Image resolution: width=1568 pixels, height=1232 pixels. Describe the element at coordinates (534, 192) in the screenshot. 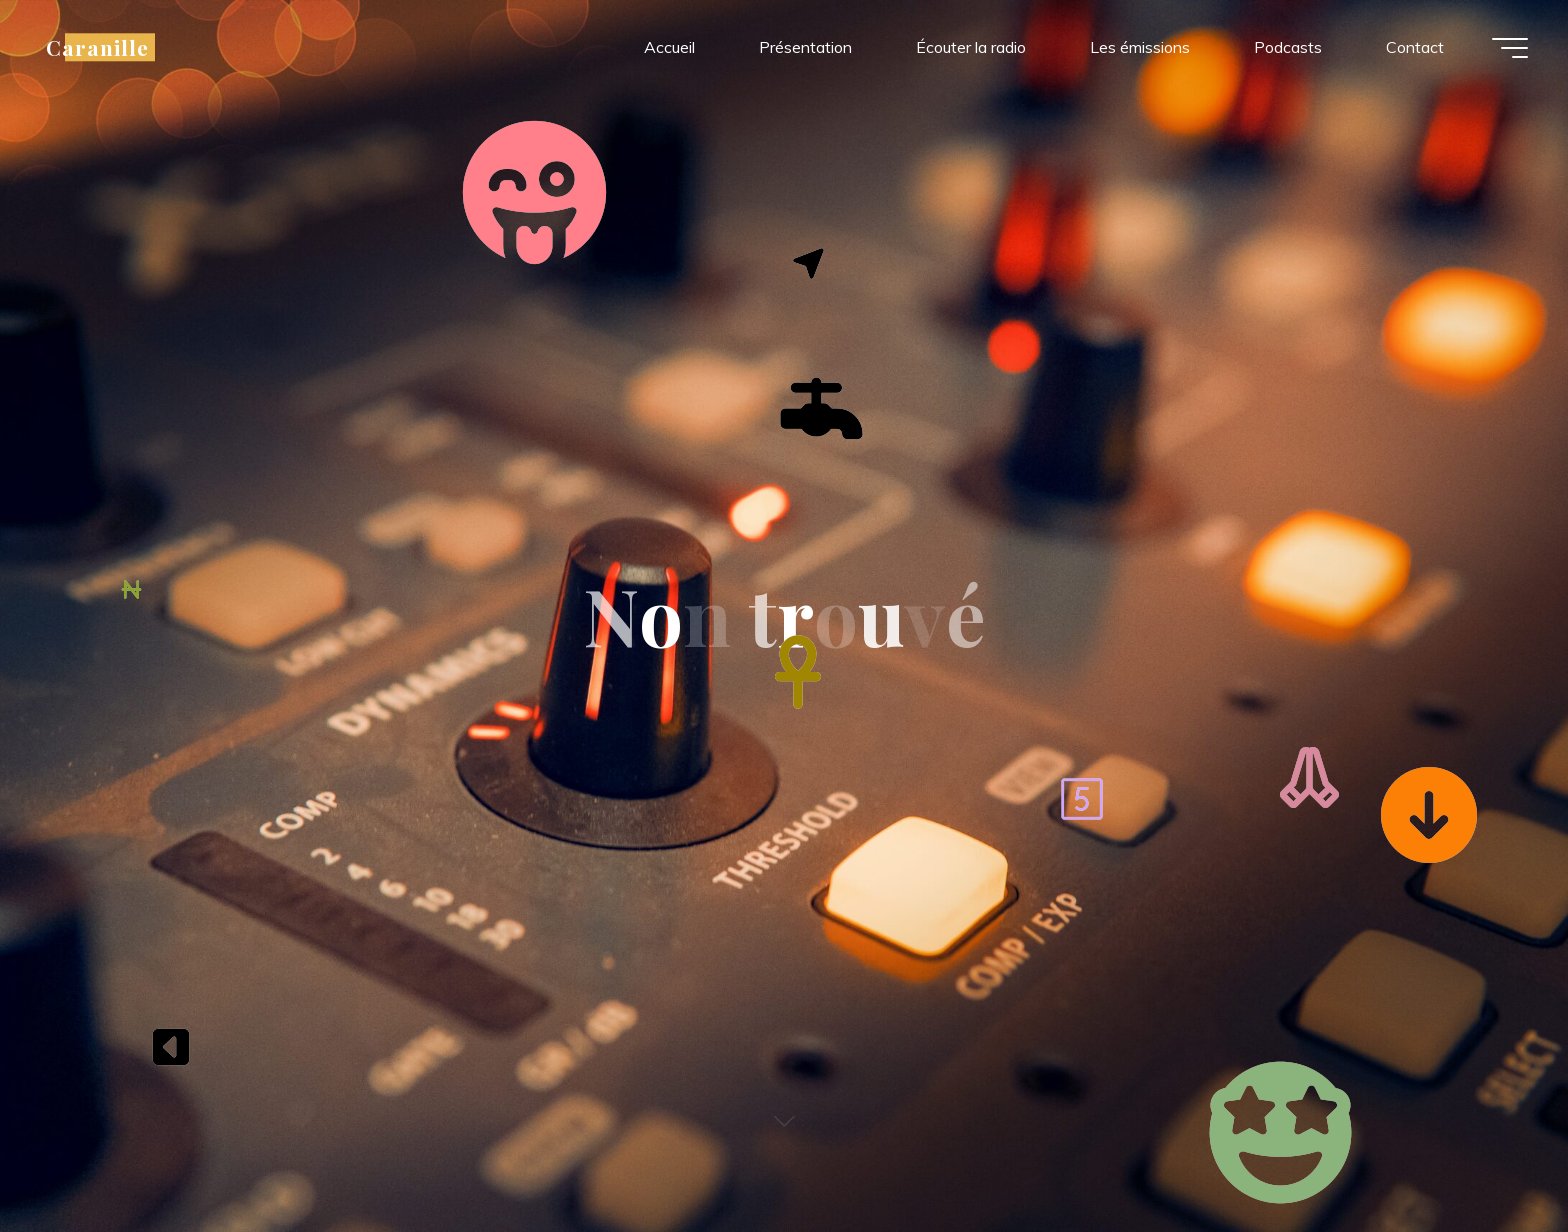

I see `react with a playful or silly expression` at that location.